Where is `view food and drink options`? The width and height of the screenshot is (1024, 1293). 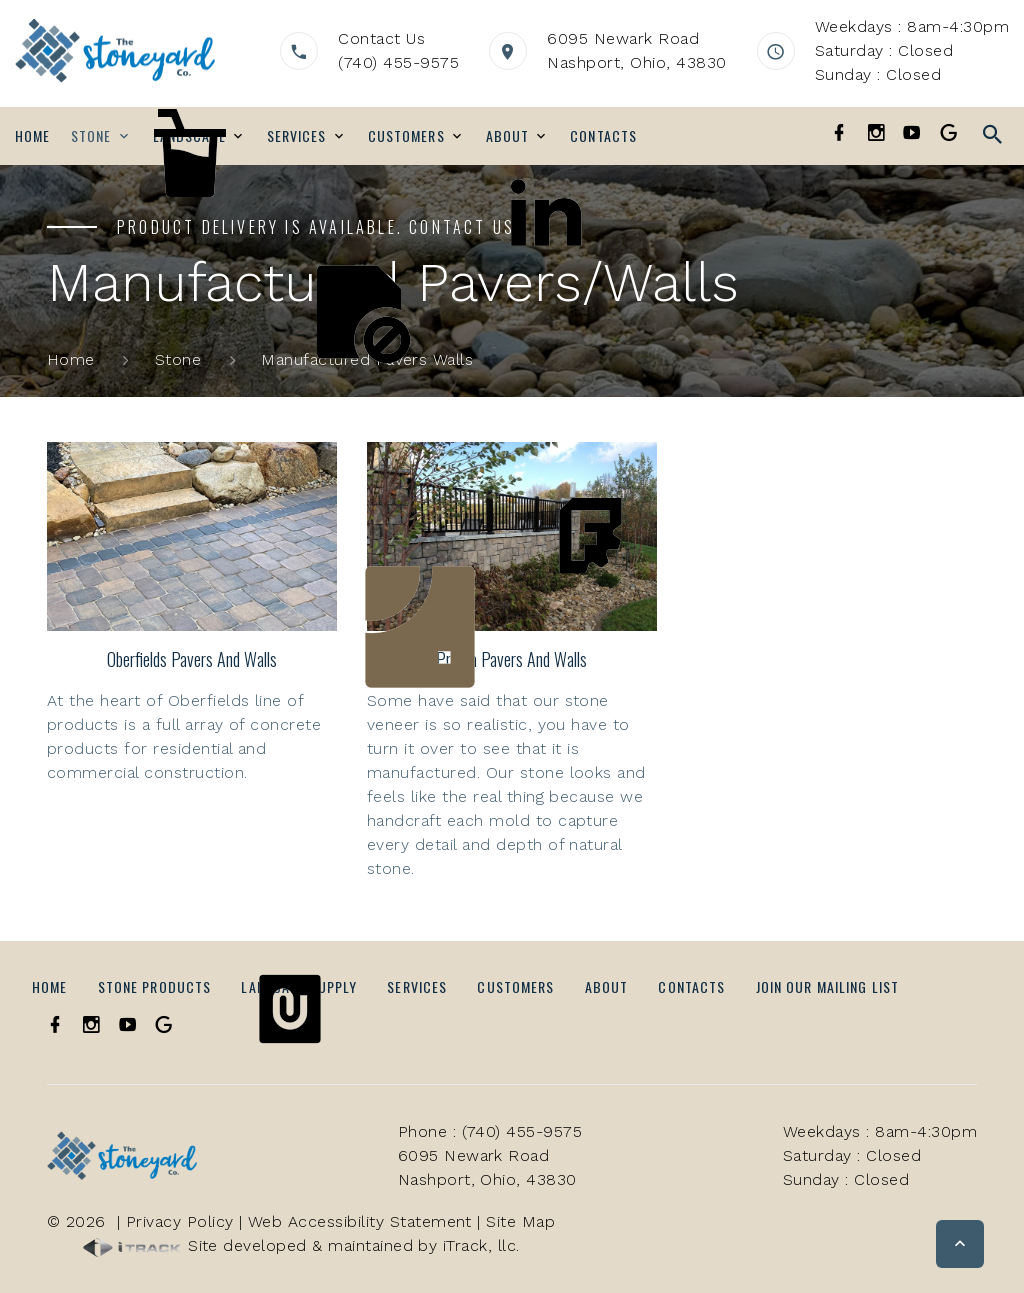 view food and drink options is located at coordinates (190, 157).